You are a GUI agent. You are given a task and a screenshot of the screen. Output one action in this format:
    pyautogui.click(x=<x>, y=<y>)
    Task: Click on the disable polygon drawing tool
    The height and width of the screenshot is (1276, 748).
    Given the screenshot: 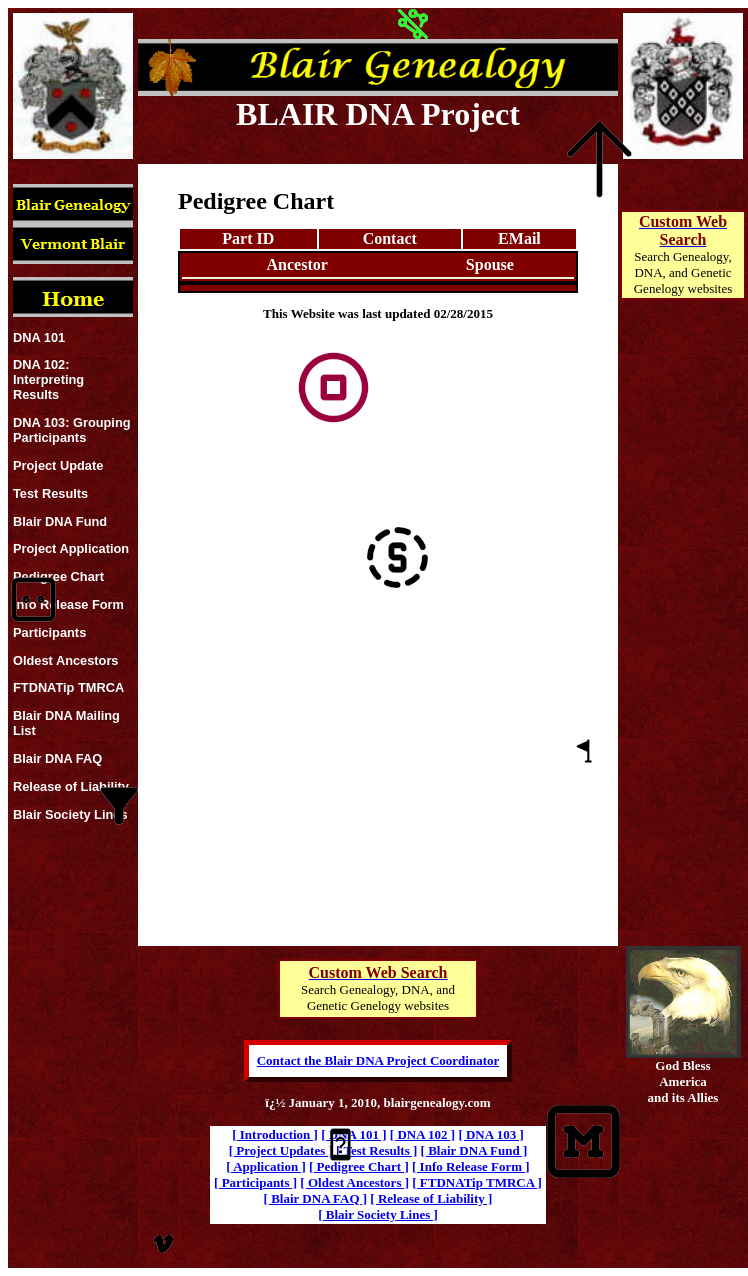 What is the action you would take?
    pyautogui.click(x=413, y=24)
    